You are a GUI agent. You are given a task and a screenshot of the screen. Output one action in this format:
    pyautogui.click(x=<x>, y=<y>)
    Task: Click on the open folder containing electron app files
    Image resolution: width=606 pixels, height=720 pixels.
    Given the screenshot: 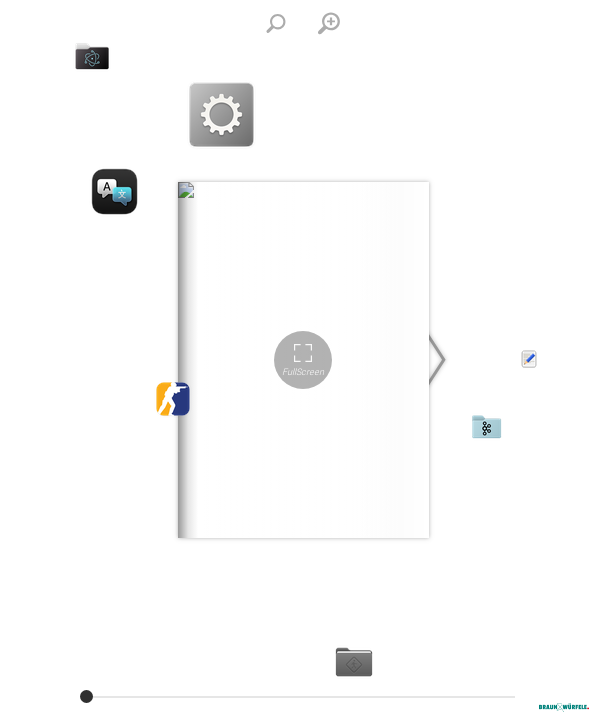 What is the action you would take?
    pyautogui.click(x=92, y=57)
    